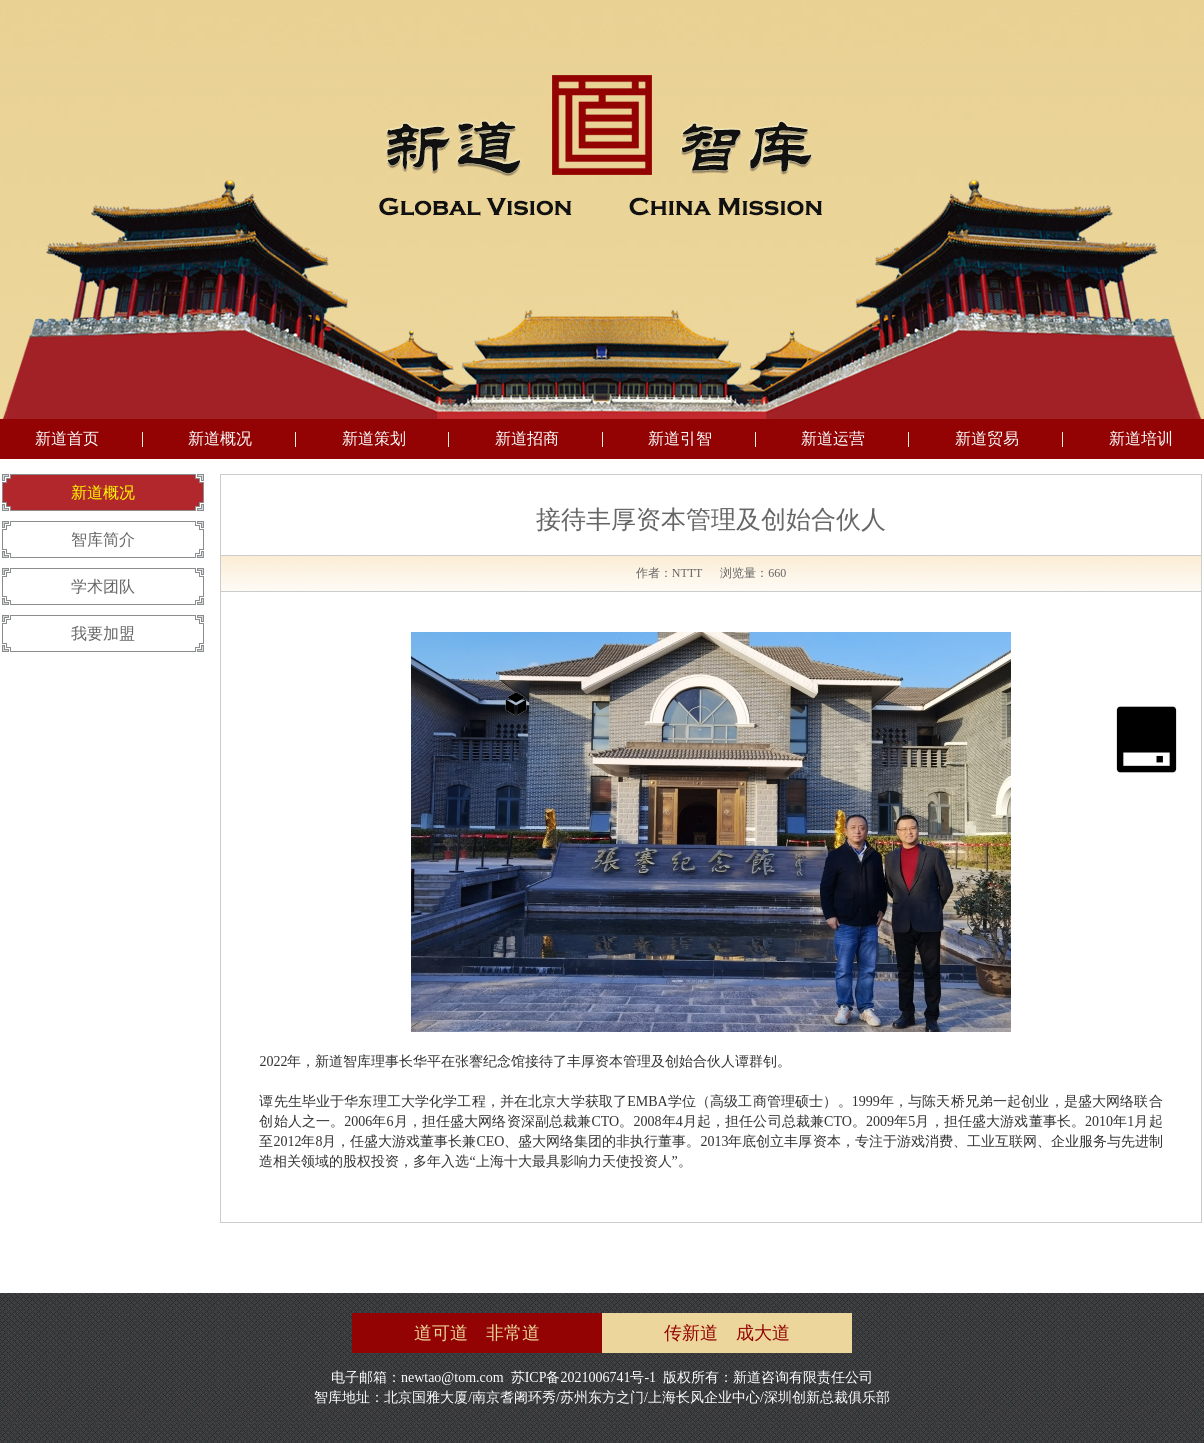 The width and height of the screenshot is (1204, 1443). What do you see at coordinates (516, 704) in the screenshot?
I see `access 3d modeling or rendering tools` at bounding box center [516, 704].